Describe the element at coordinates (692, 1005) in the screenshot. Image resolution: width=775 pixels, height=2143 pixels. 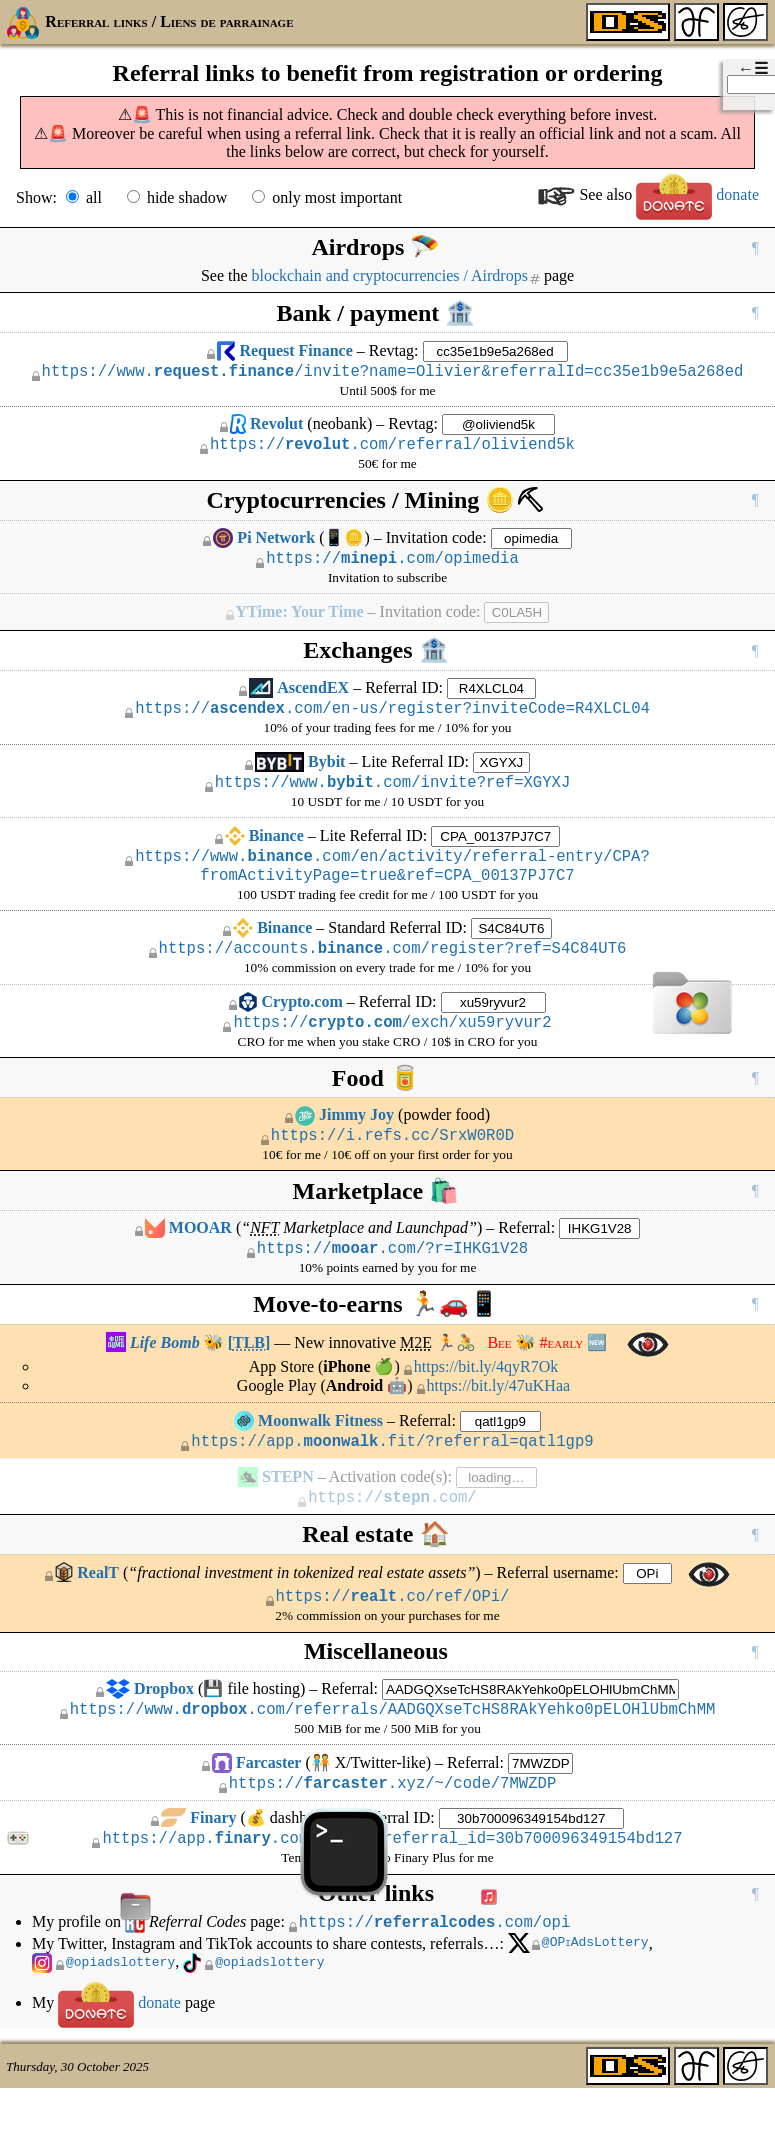
I see `open the Eleven Forum community folder` at that location.